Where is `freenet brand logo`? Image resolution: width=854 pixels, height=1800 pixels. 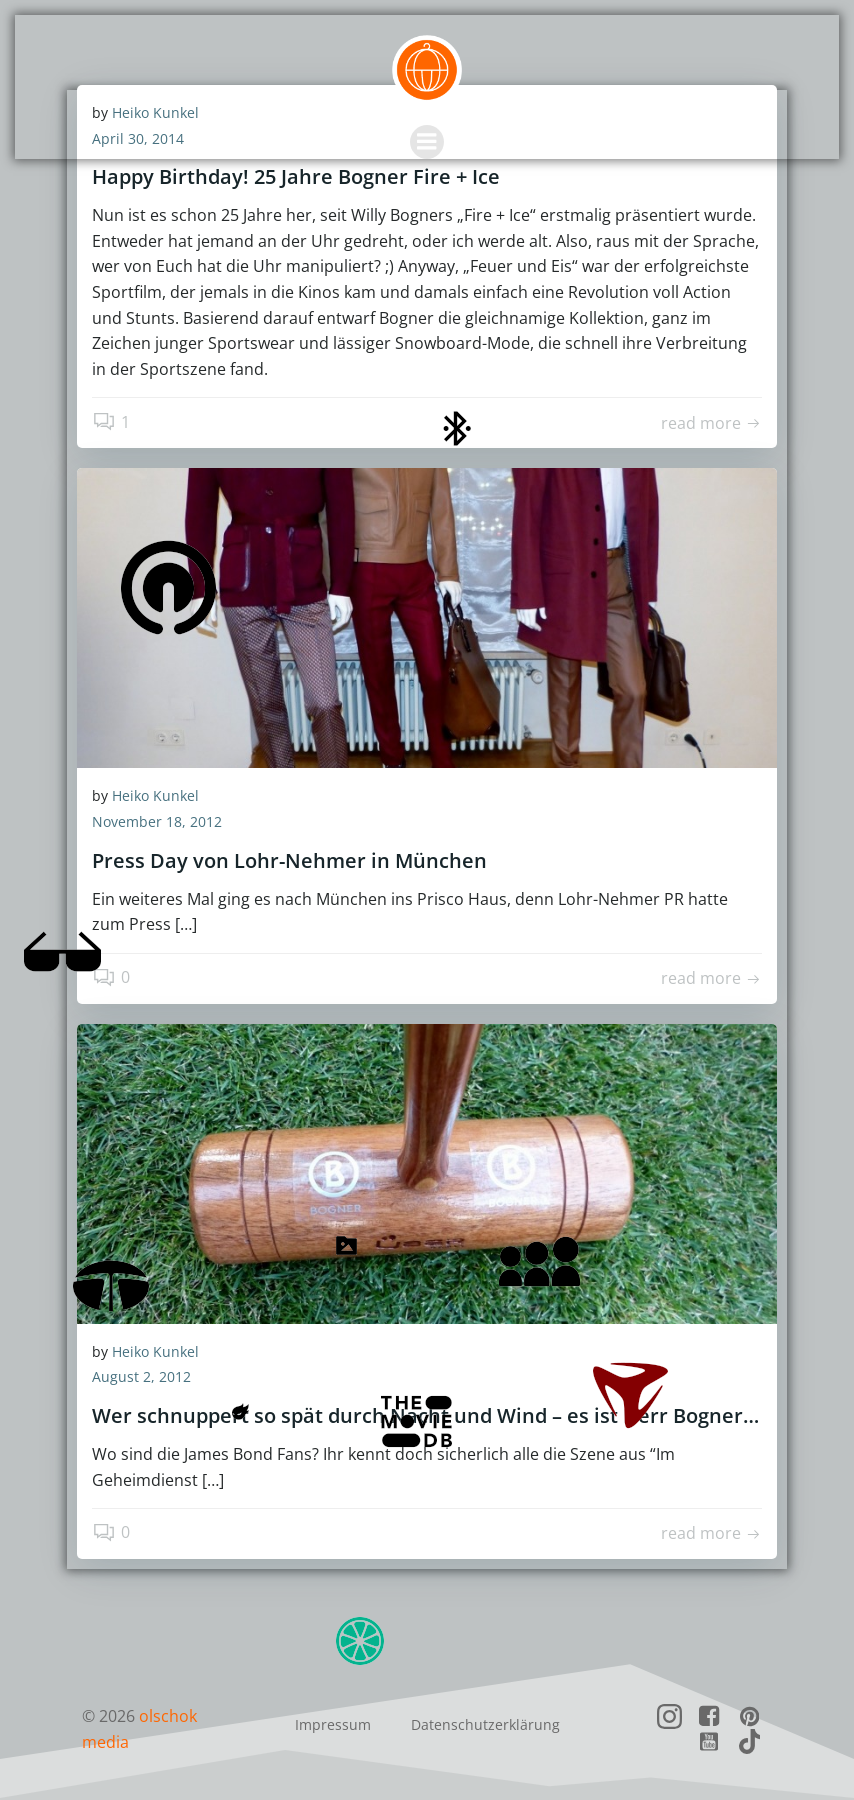
freenet brand logo is located at coordinates (630, 1395).